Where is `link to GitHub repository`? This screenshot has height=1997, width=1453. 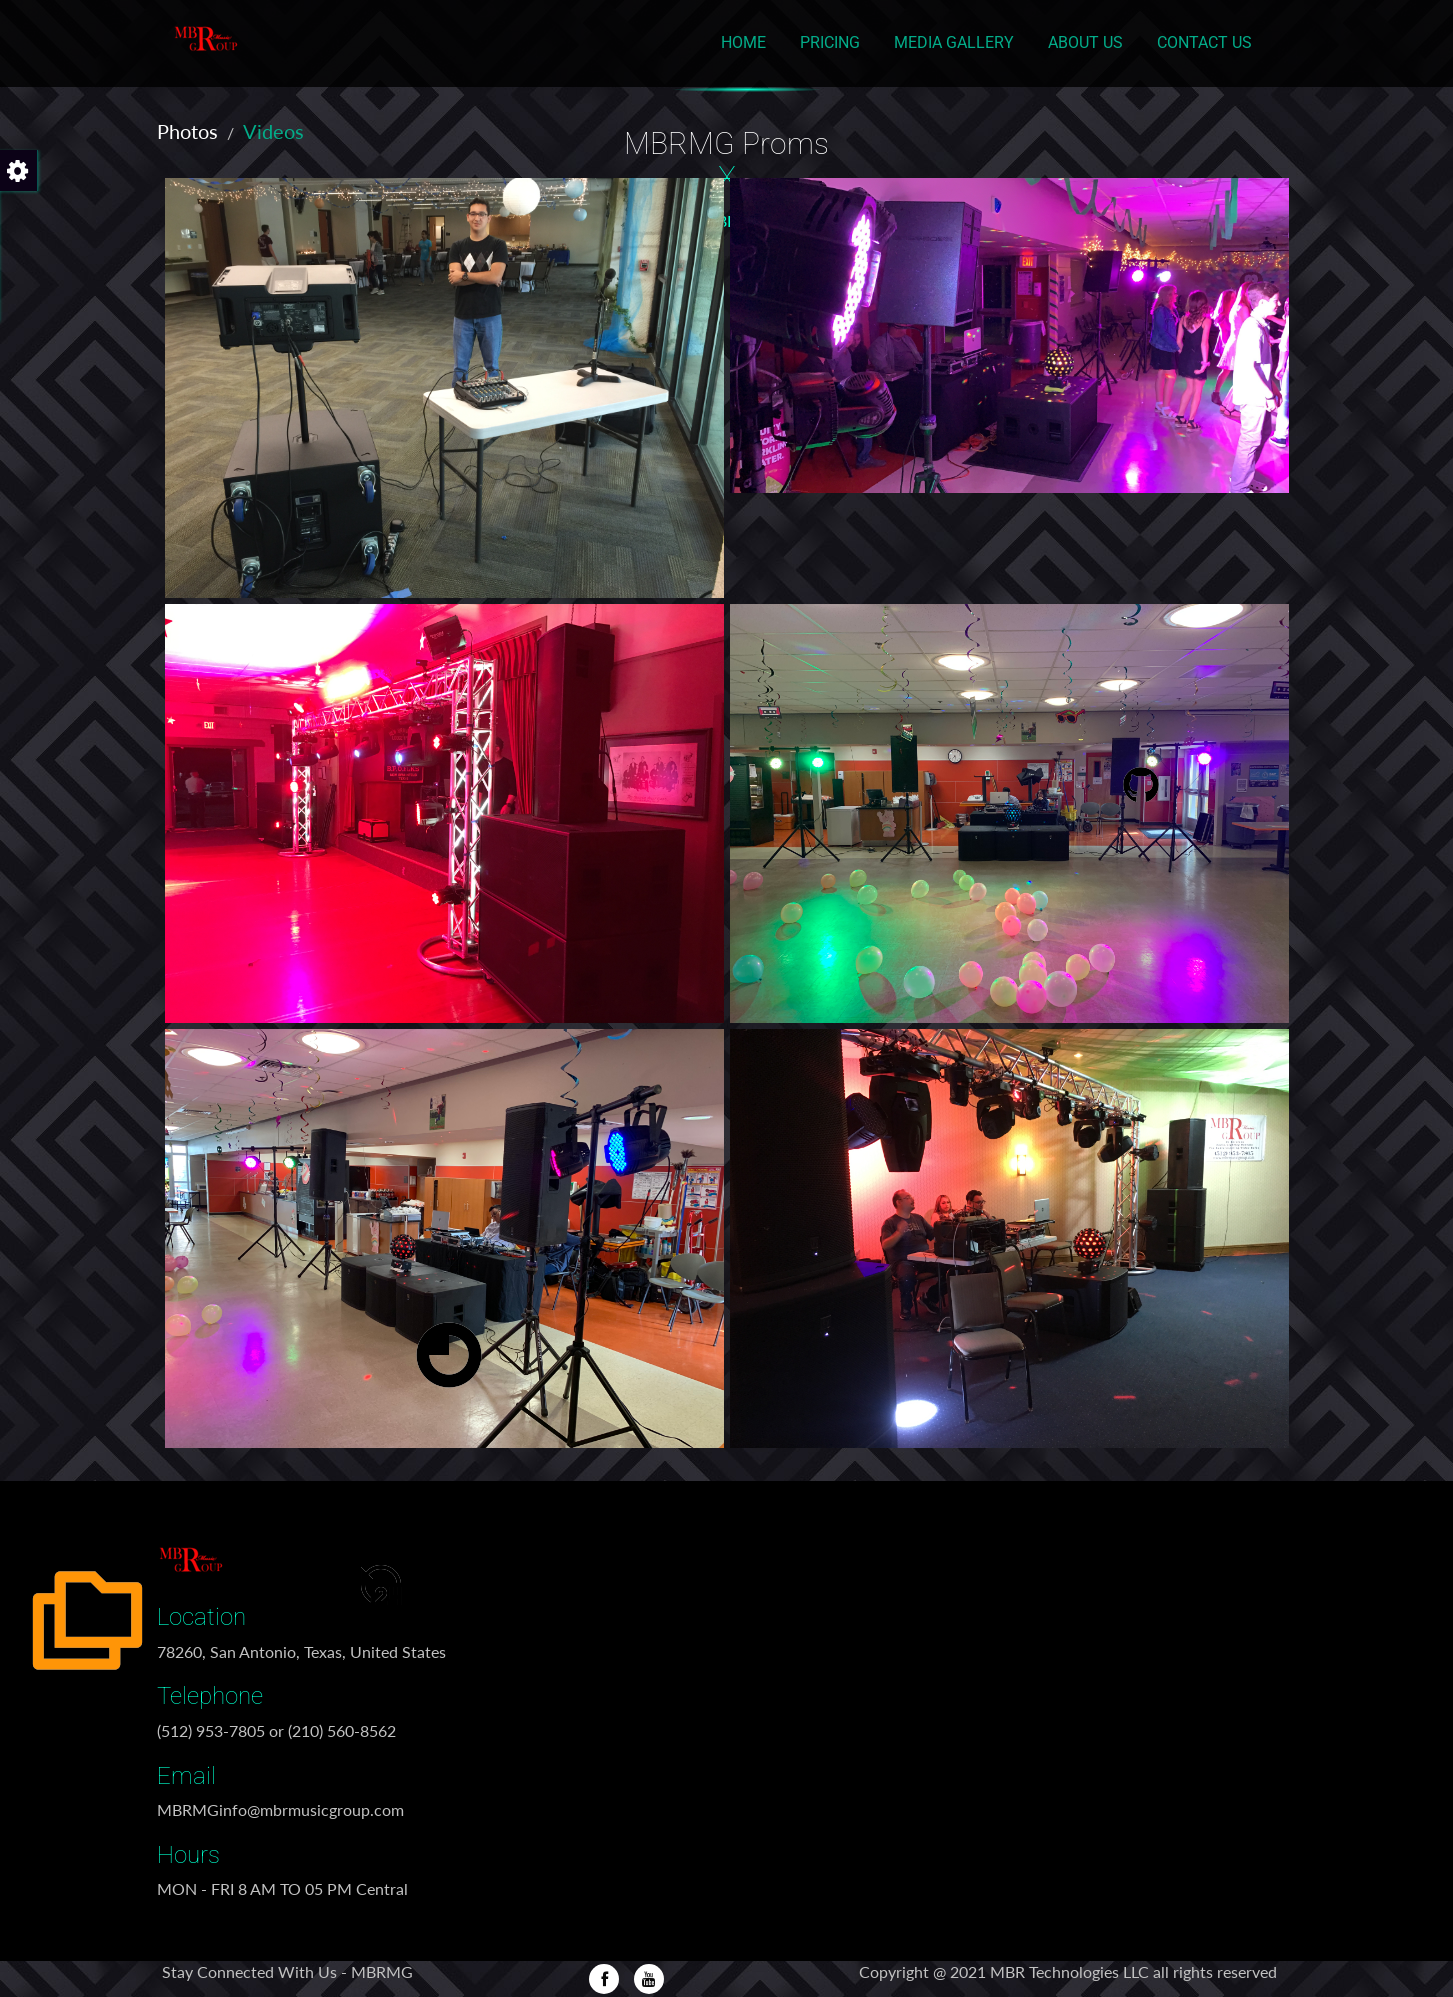 link to GitHub repository is located at coordinates (1141, 785).